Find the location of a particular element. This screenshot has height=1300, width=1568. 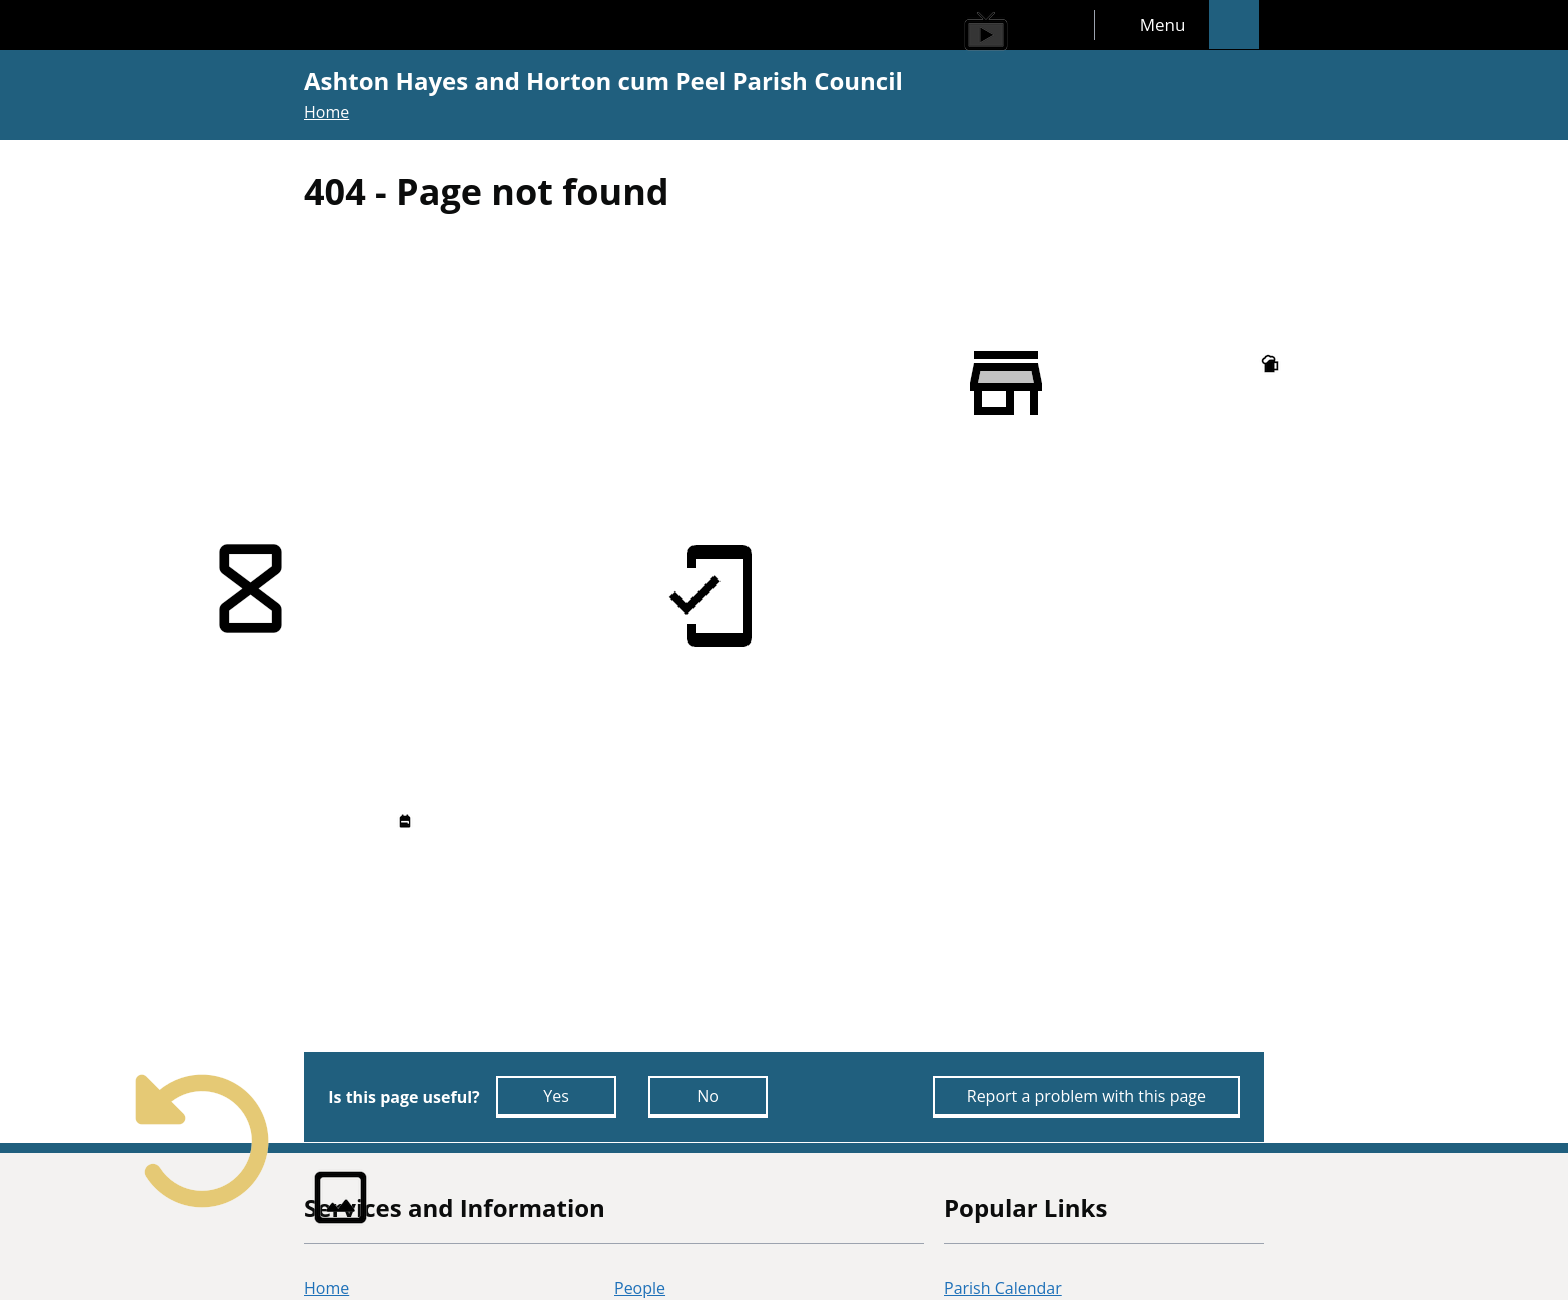

undo last action is located at coordinates (202, 1141).